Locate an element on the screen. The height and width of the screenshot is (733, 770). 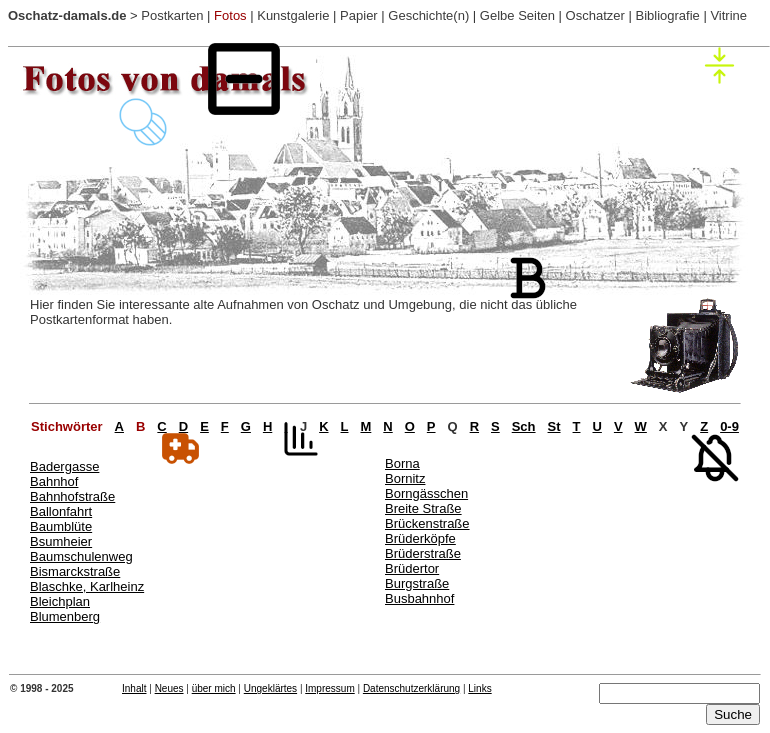
request emergency medical services is located at coordinates (180, 447).